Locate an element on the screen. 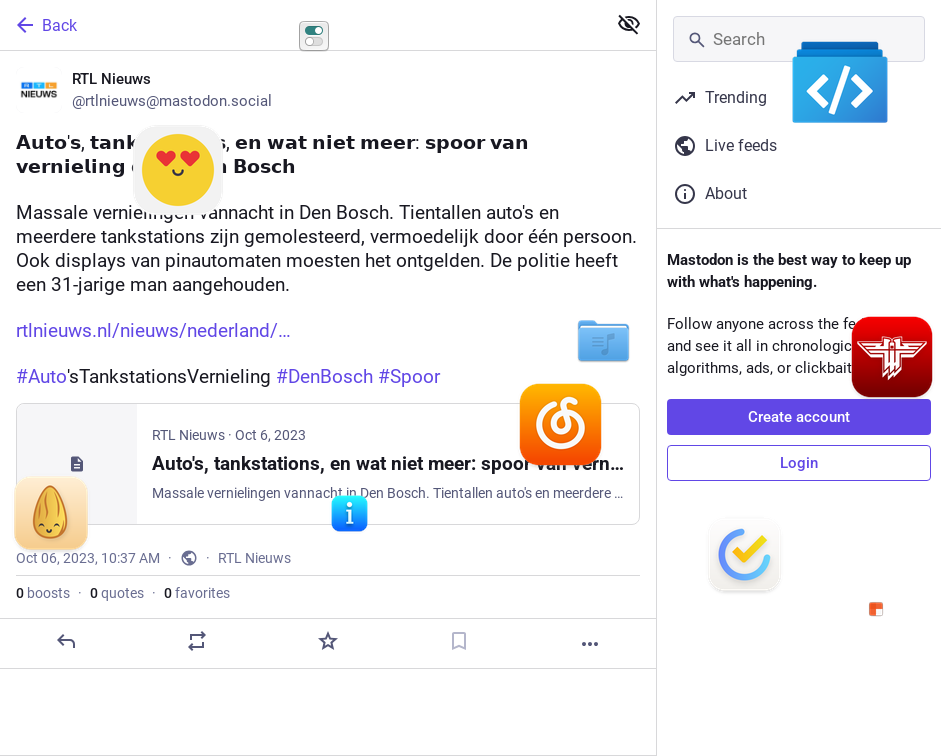 The width and height of the screenshot is (941, 756). open system settings or preferences is located at coordinates (314, 36).